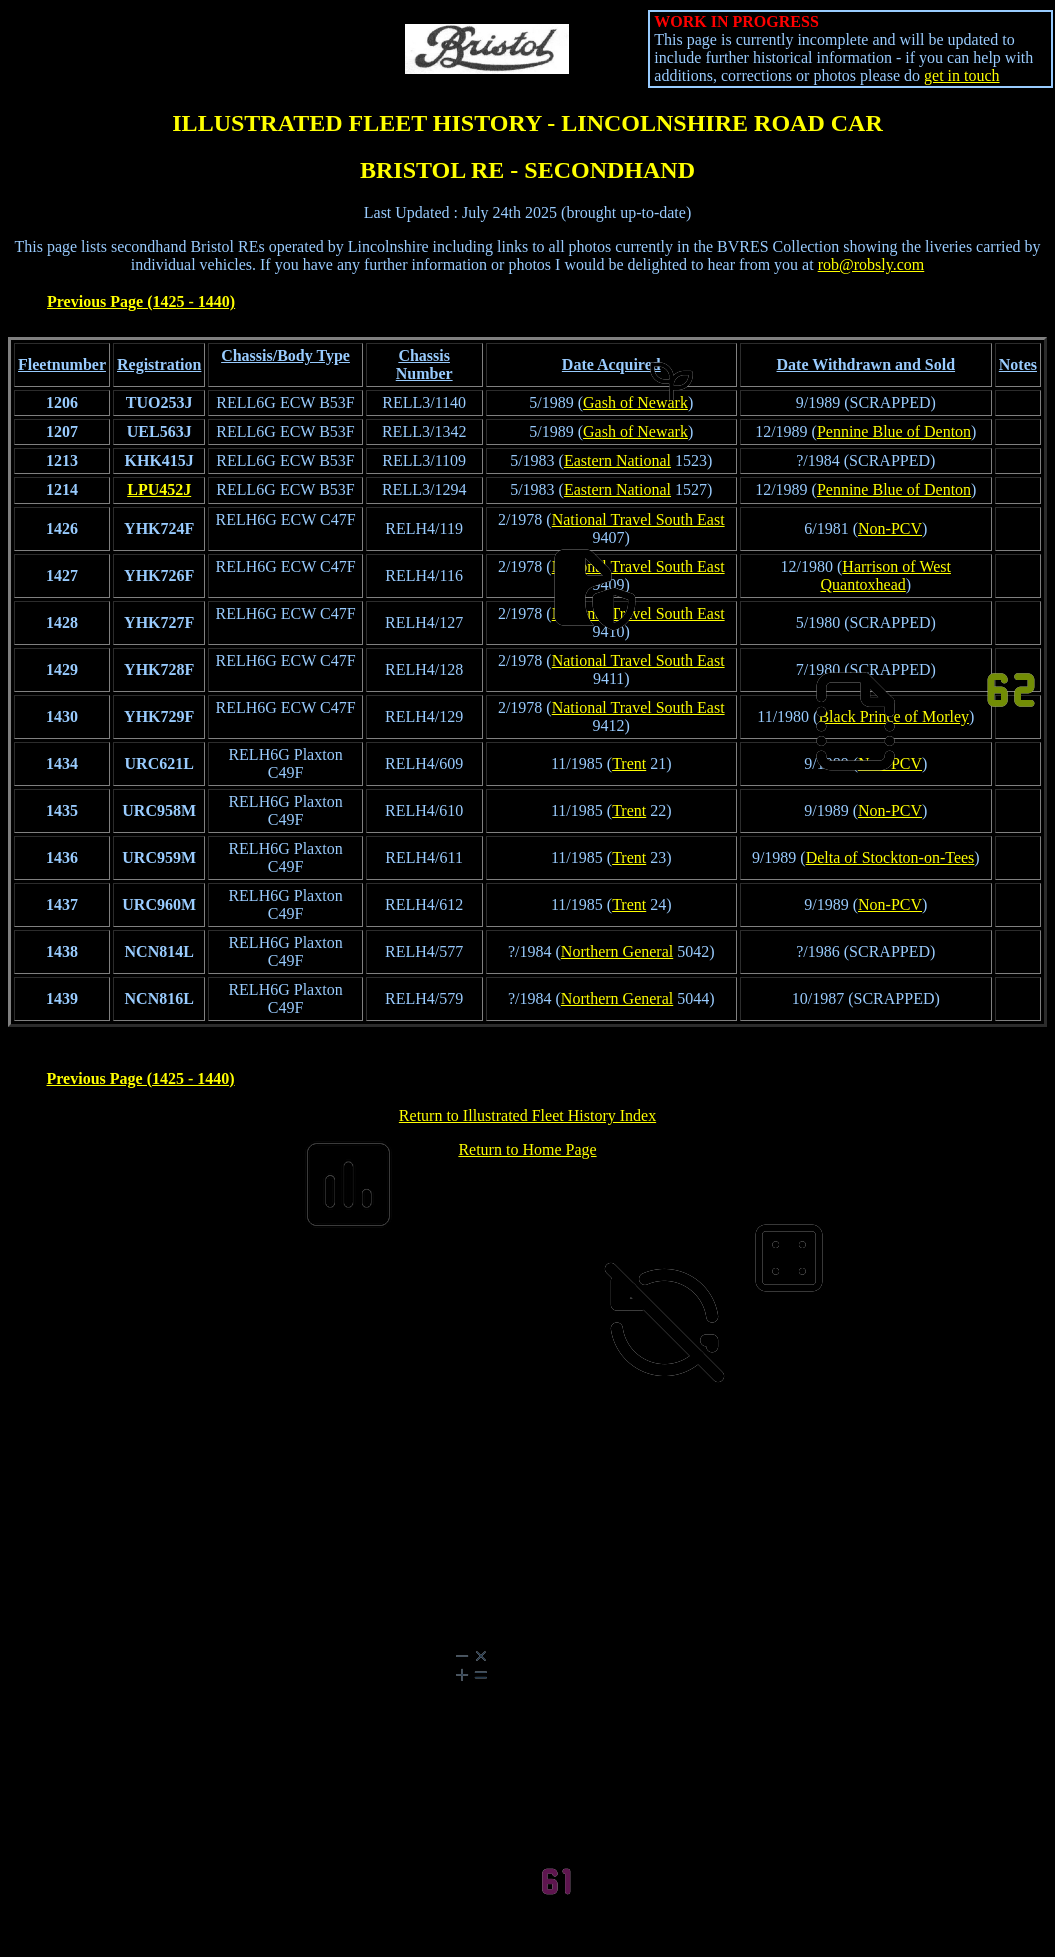  What do you see at coordinates (671, 381) in the screenshot?
I see `view plant care or gardening features` at bounding box center [671, 381].